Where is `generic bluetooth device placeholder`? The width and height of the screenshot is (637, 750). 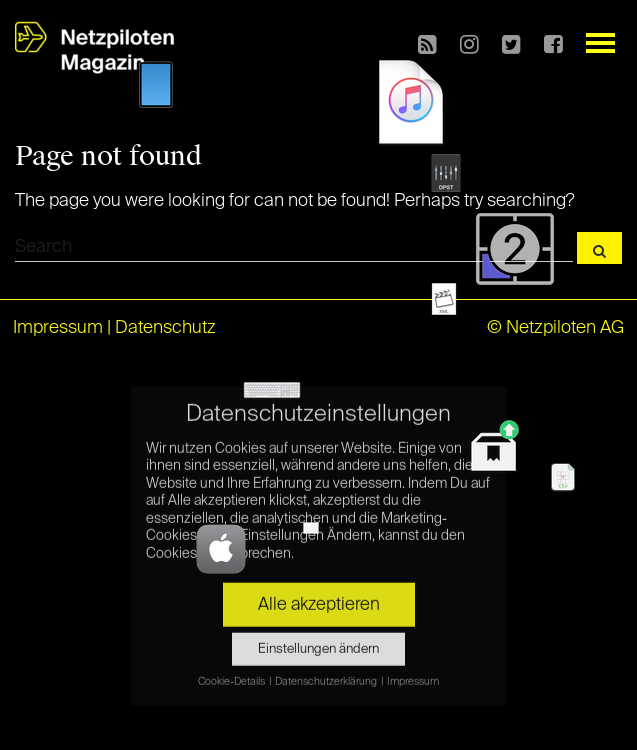
generic bluetooth device placeholder is located at coordinates (311, 528).